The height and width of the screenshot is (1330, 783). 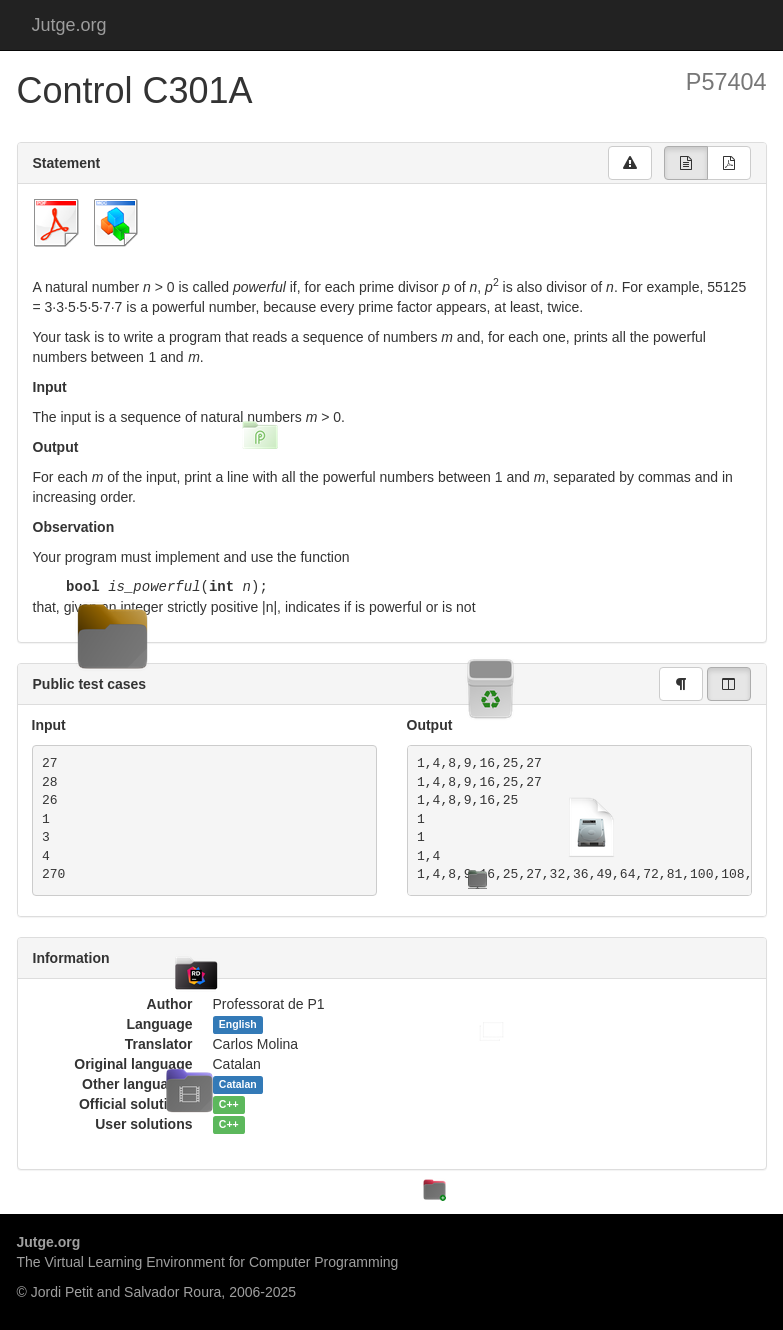 What do you see at coordinates (434, 1189) in the screenshot?
I see `create a new folder` at bounding box center [434, 1189].